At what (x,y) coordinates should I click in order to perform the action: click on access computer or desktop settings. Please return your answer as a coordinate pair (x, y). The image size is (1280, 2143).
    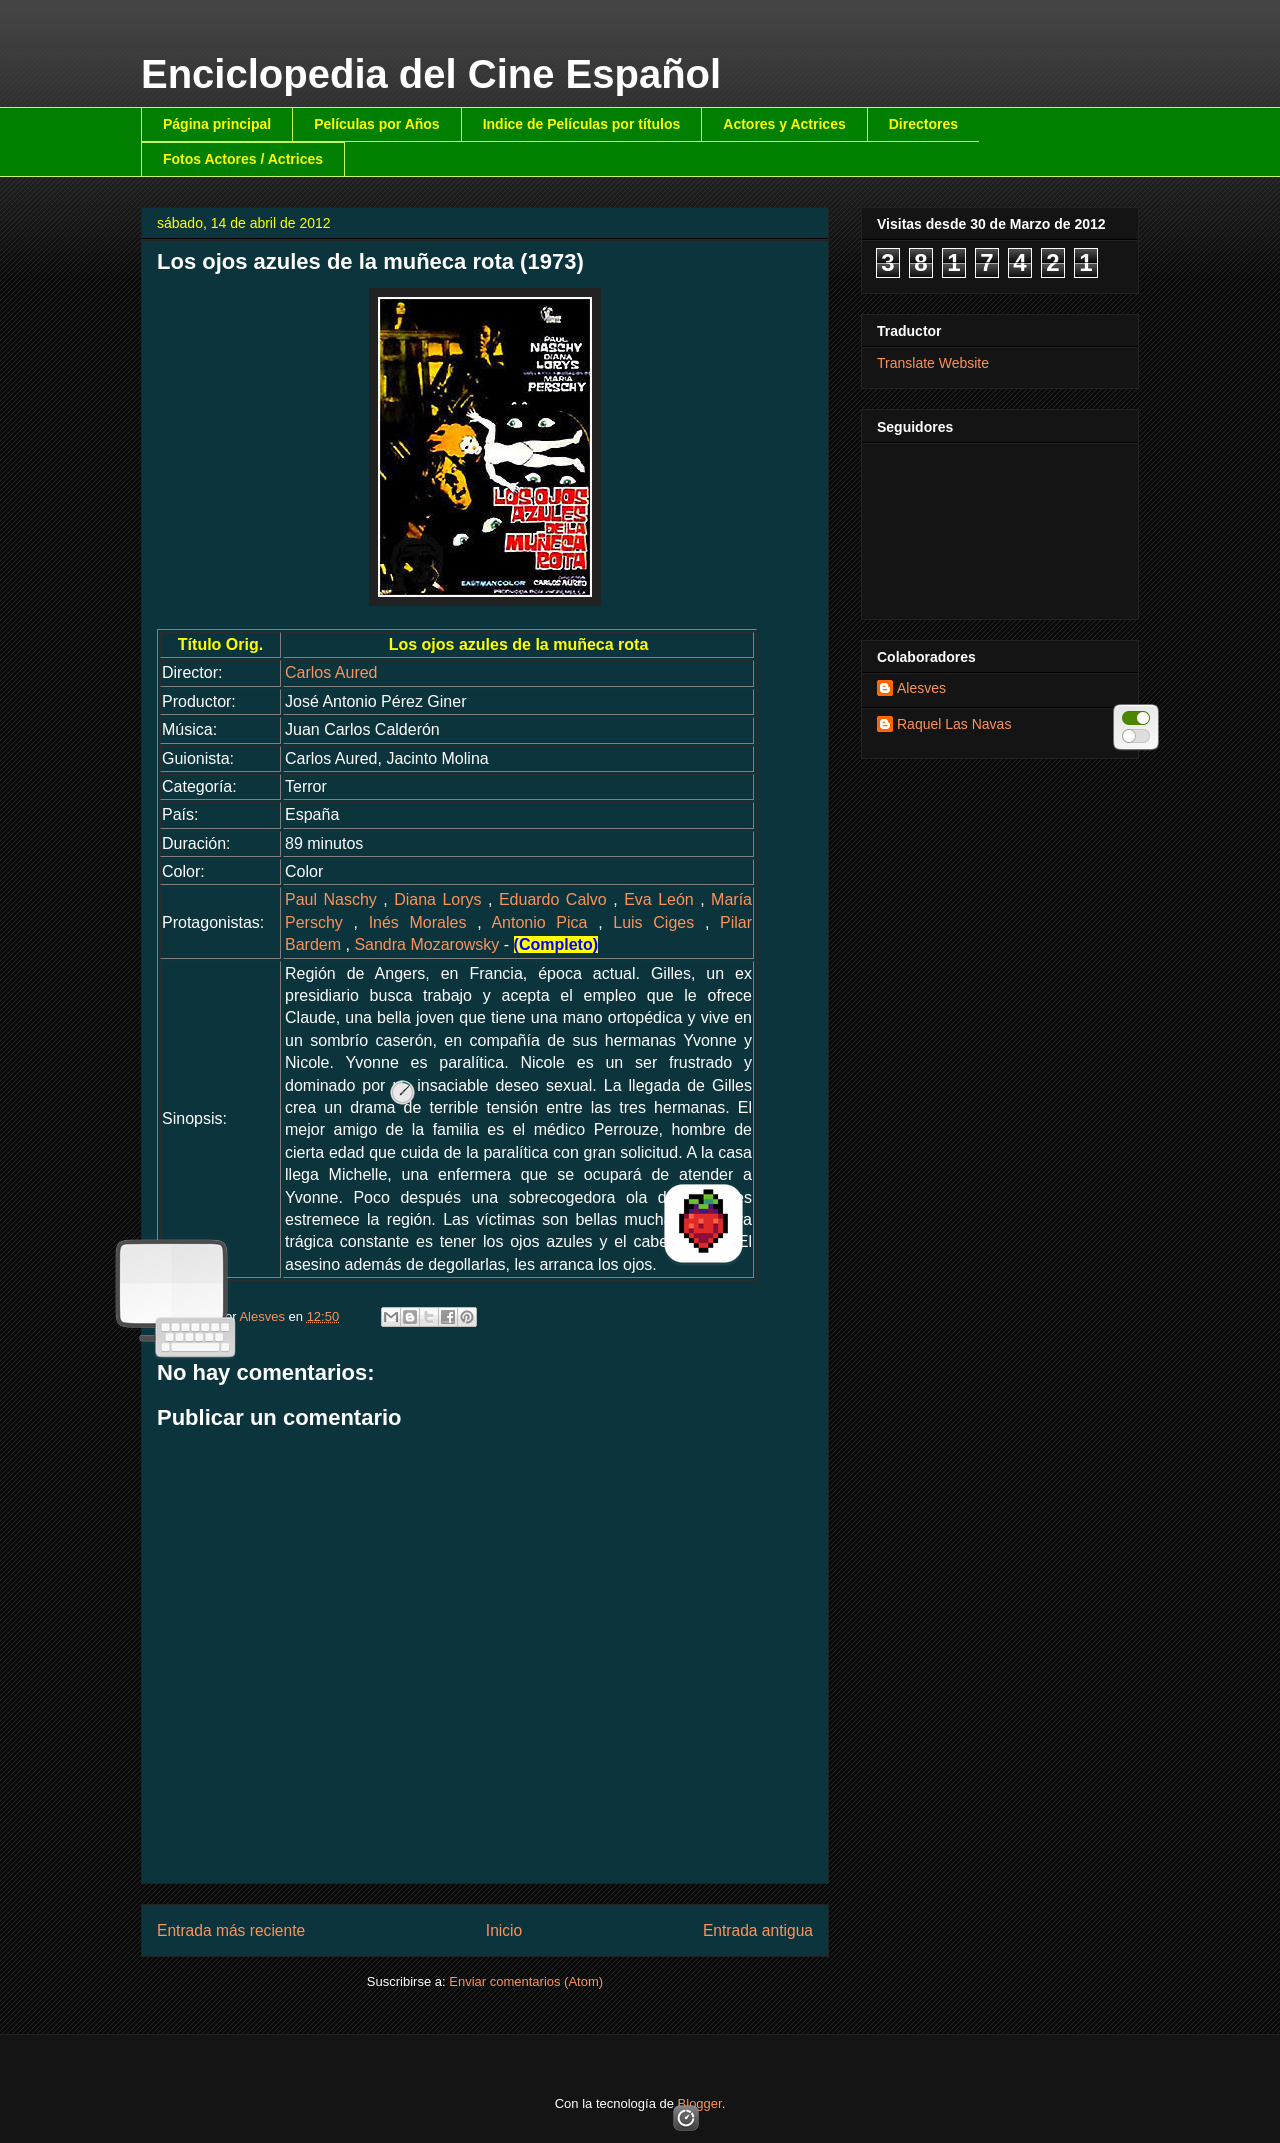
    Looking at the image, I should click on (175, 1297).